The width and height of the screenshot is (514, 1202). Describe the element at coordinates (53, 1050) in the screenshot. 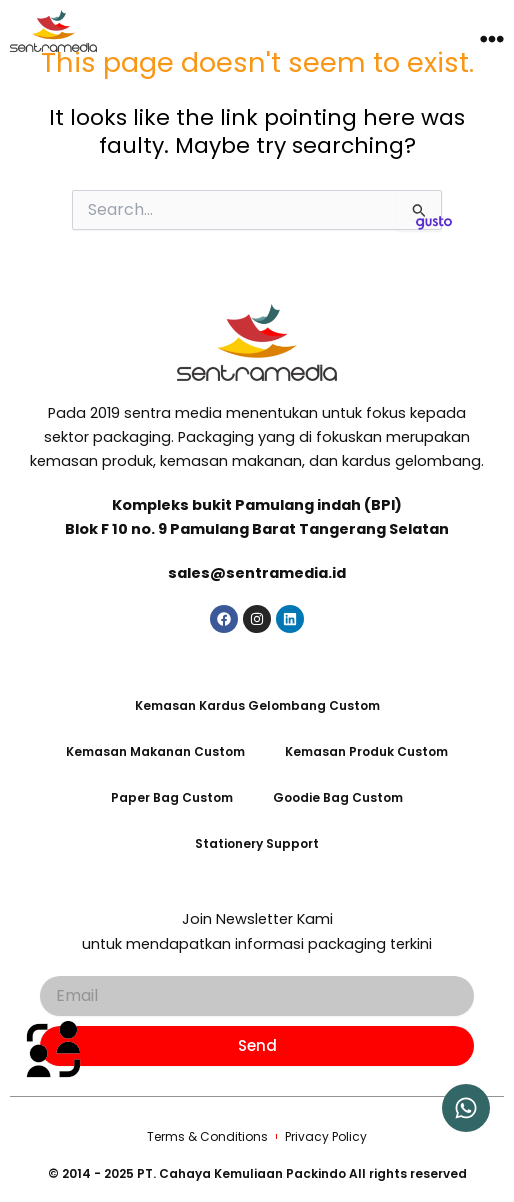

I see `peer-to-peer transfer or payment` at that location.